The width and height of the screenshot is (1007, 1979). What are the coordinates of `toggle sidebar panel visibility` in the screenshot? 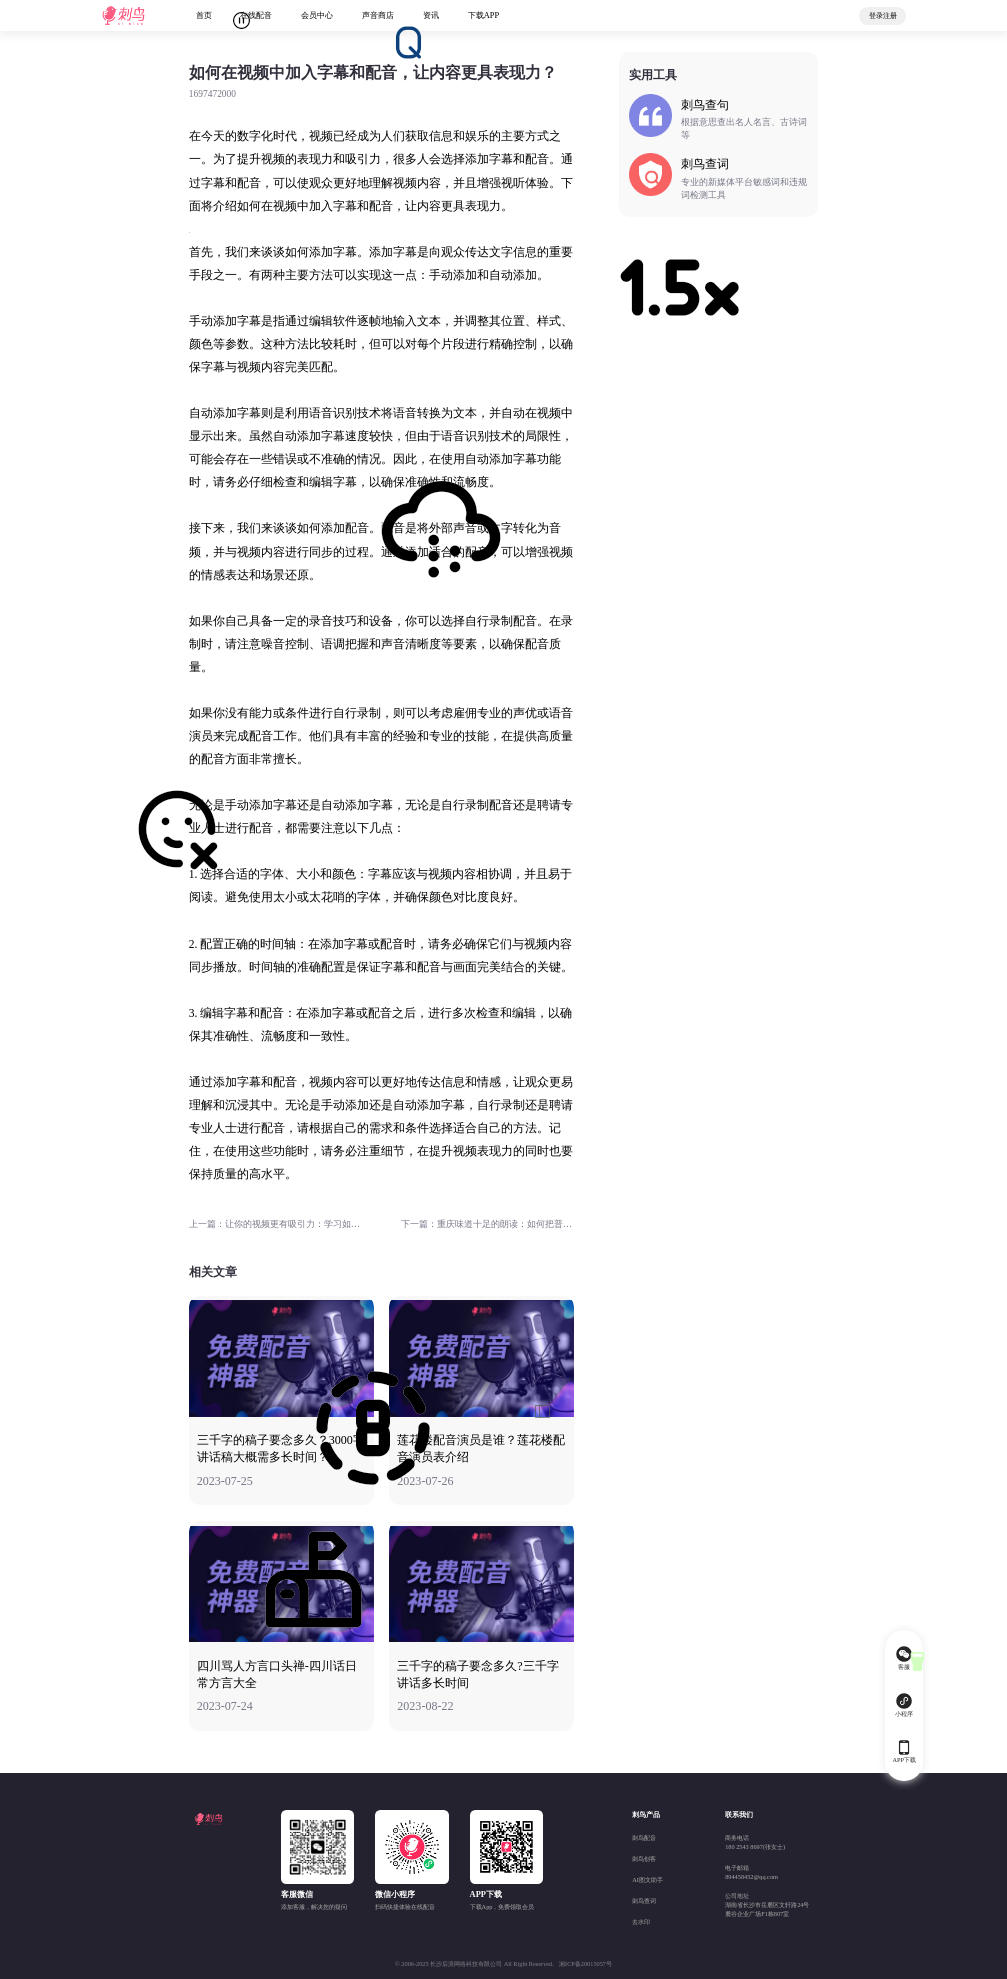 It's located at (542, 1411).